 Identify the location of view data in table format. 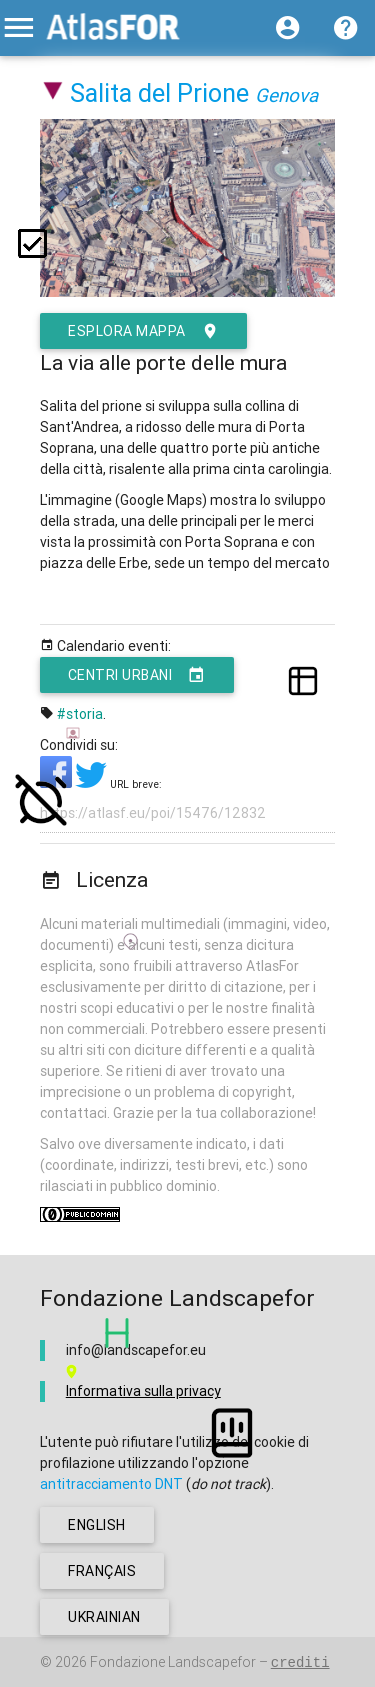
(303, 681).